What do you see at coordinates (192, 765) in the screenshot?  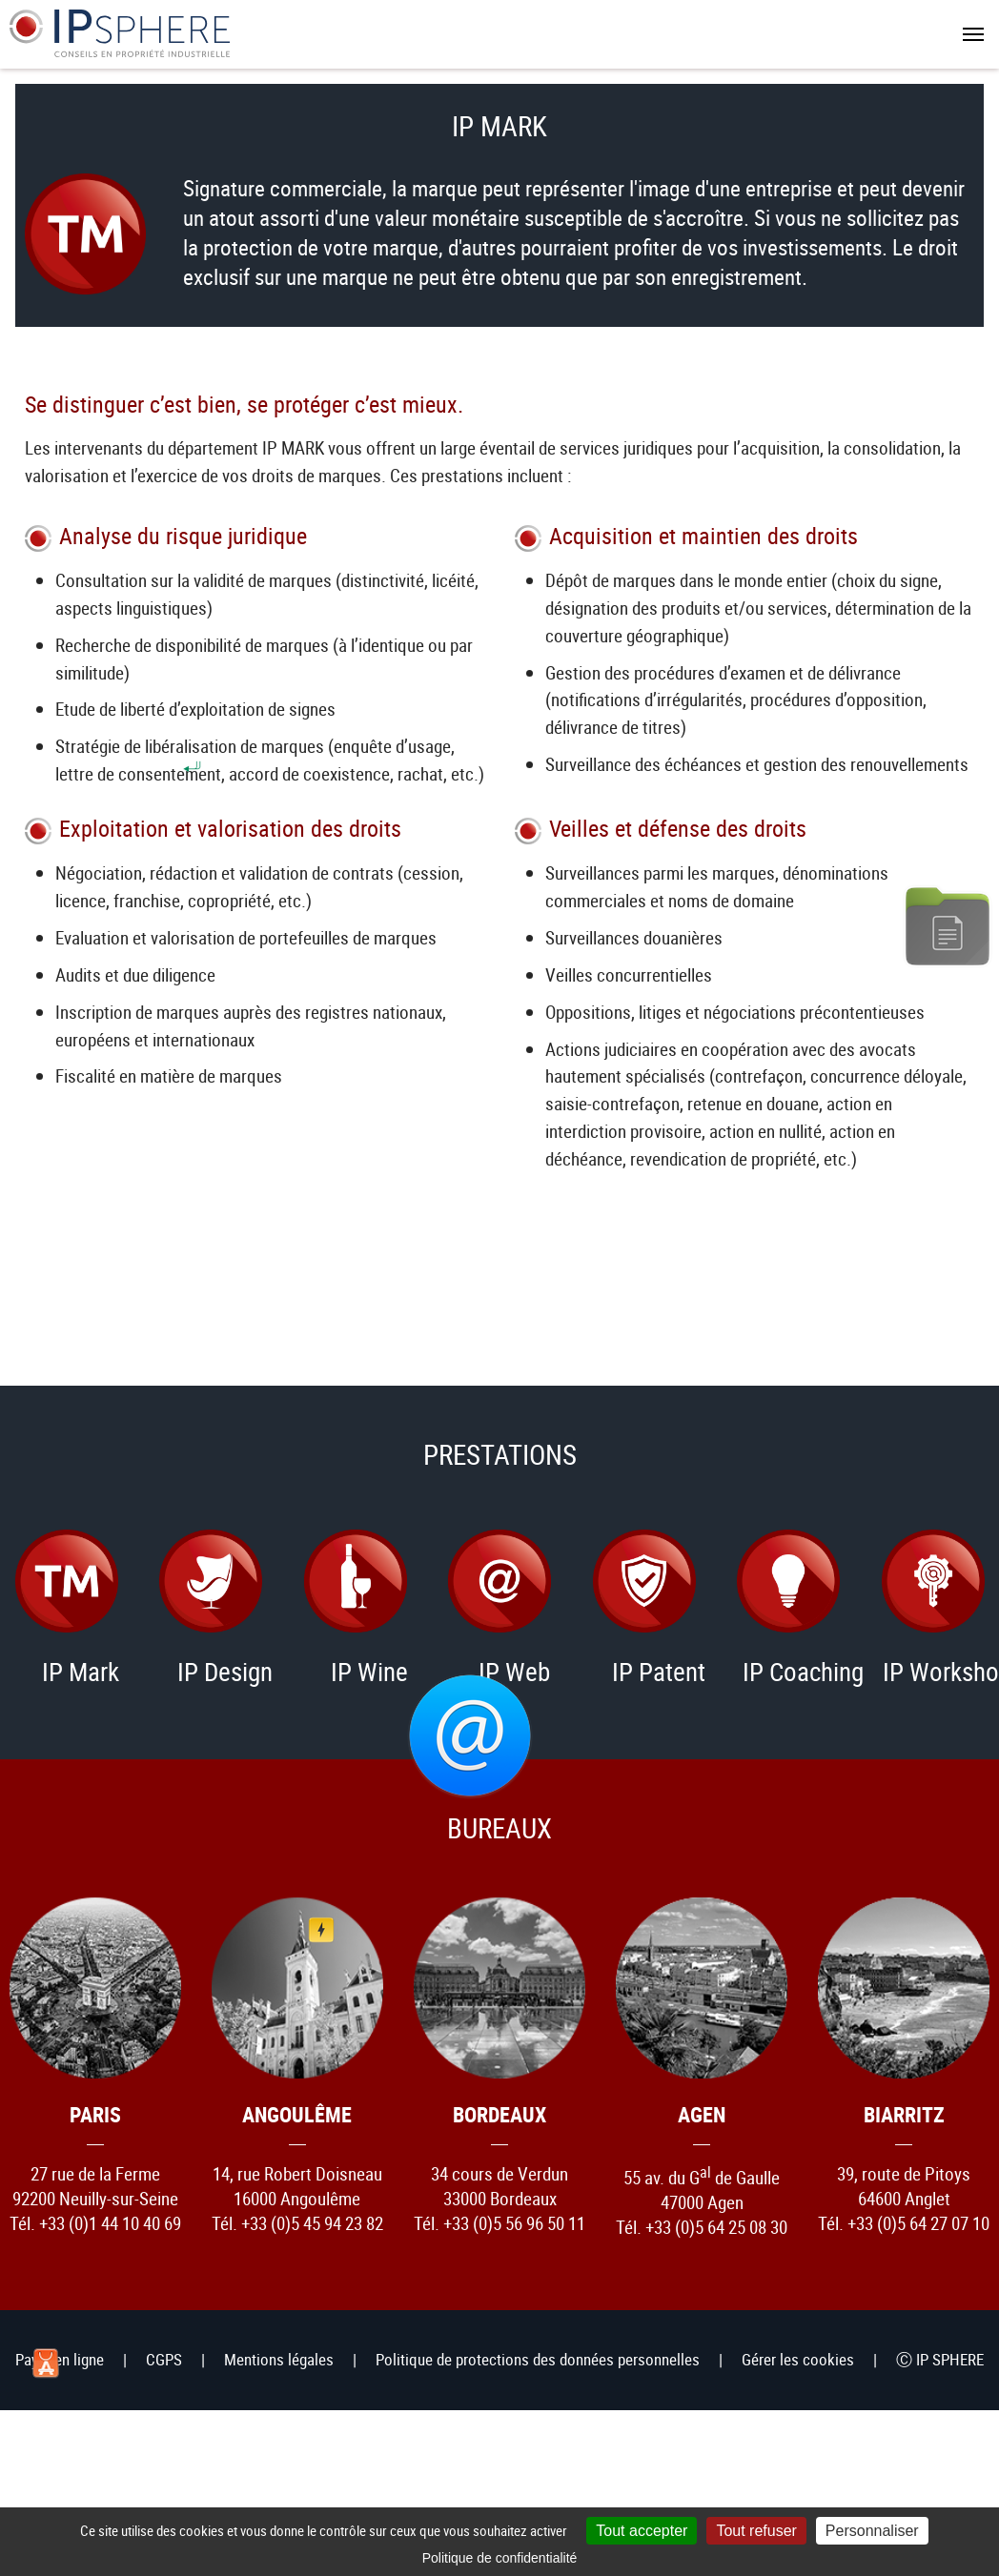 I see `reply to all recipients in an email thread` at bounding box center [192, 765].